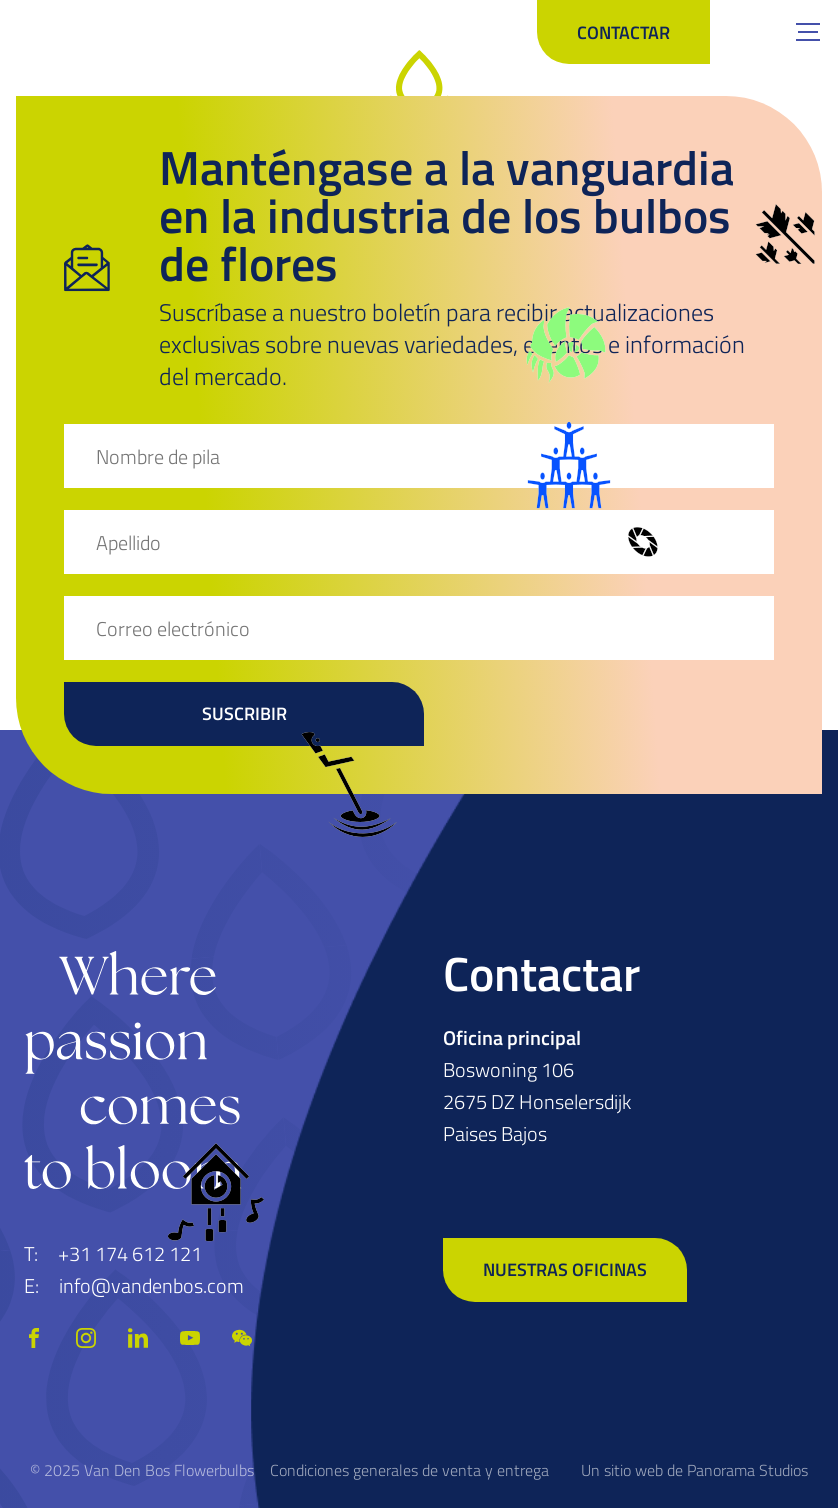 Image resolution: width=838 pixels, height=1508 pixels. I want to click on metal detector tool or feature, so click(349, 784).